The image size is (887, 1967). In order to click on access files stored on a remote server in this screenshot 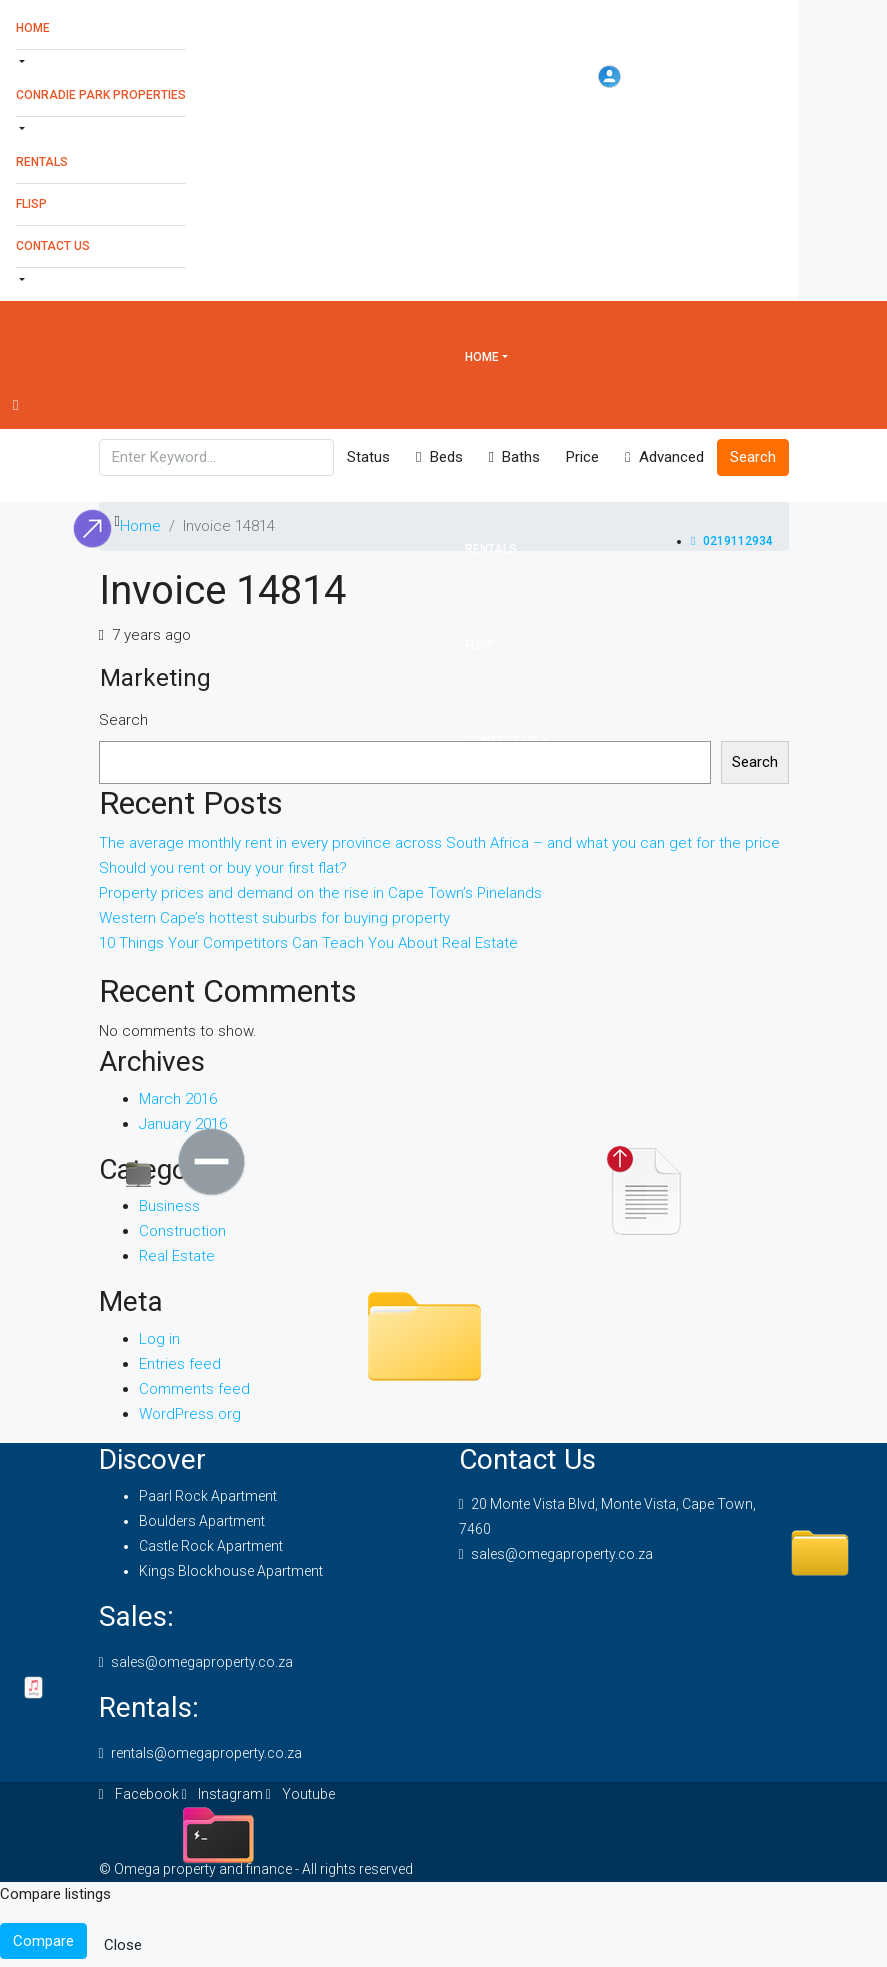, I will do `click(138, 1174)`.